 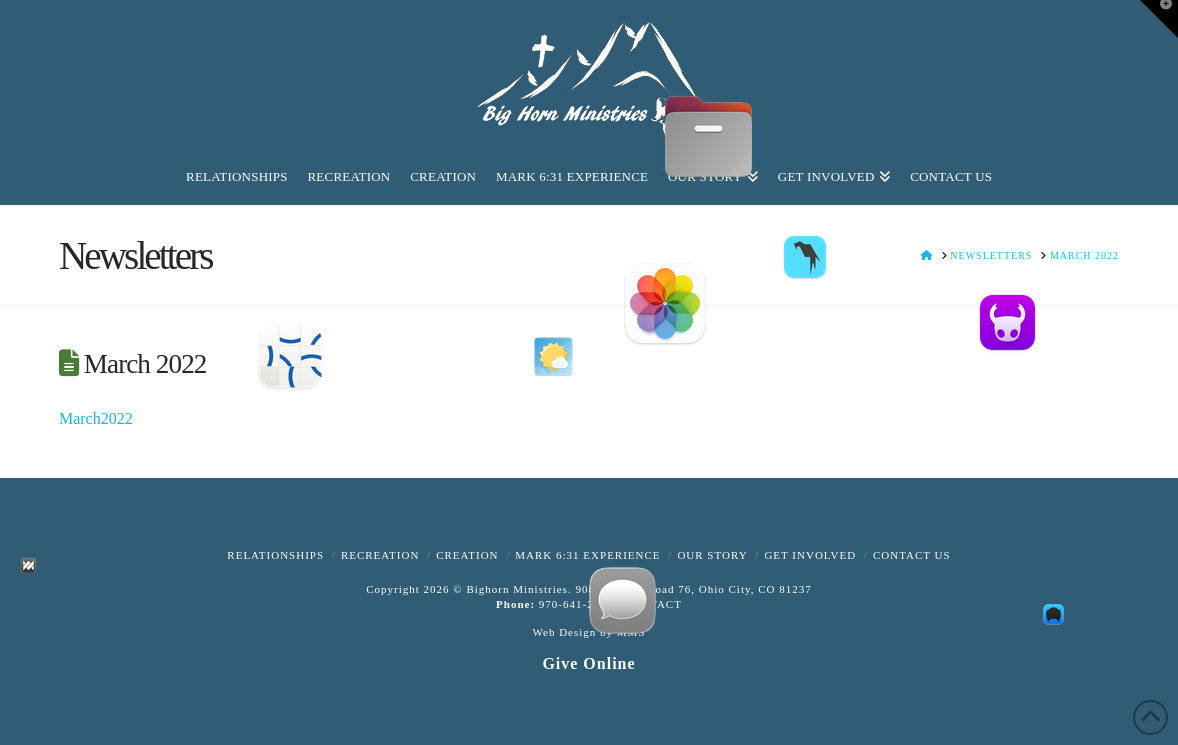 I want to click on launch hollow knight game, so click(x=1007, y=322).